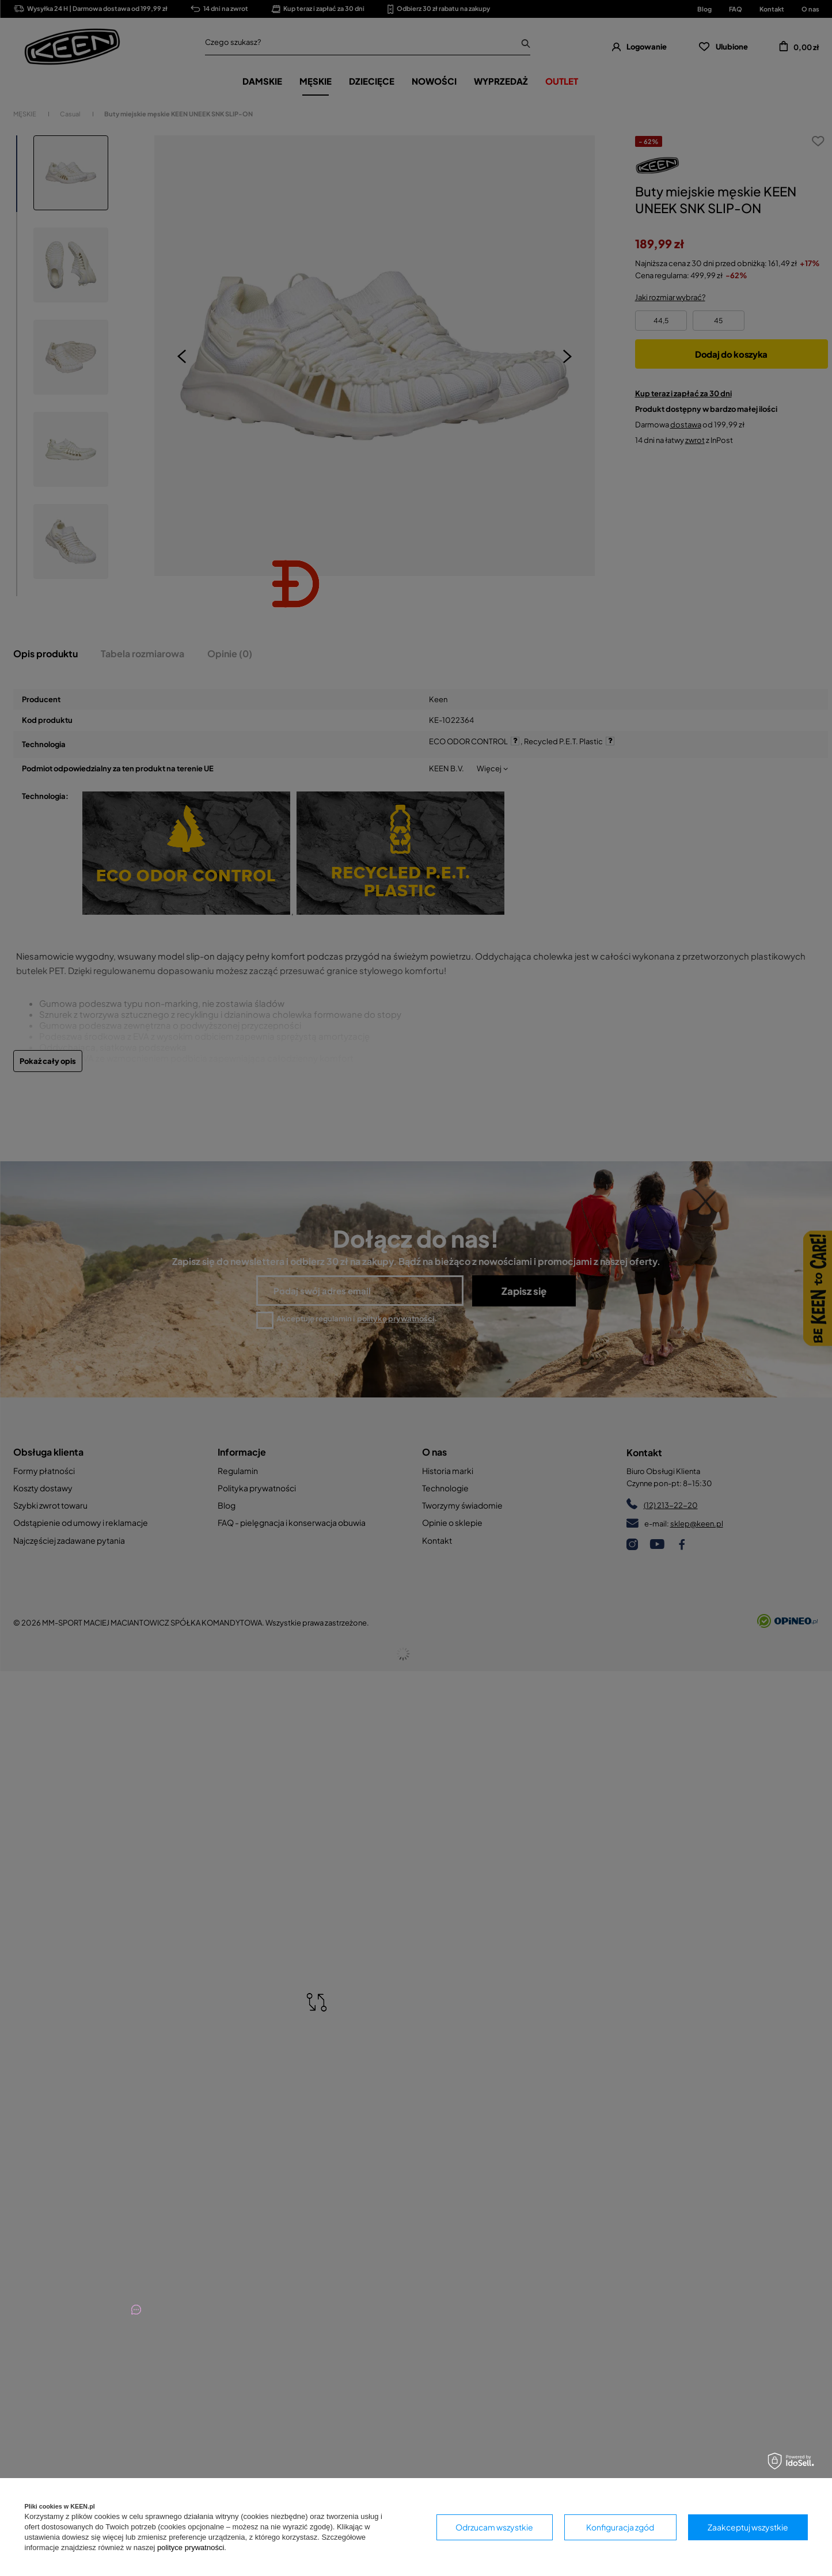 The image size is (832, 2576). What do you see at coordinates (295, 584) in the screenshot?
I see `view dogecoin balance or wallet` at bounding box center [295, 584].